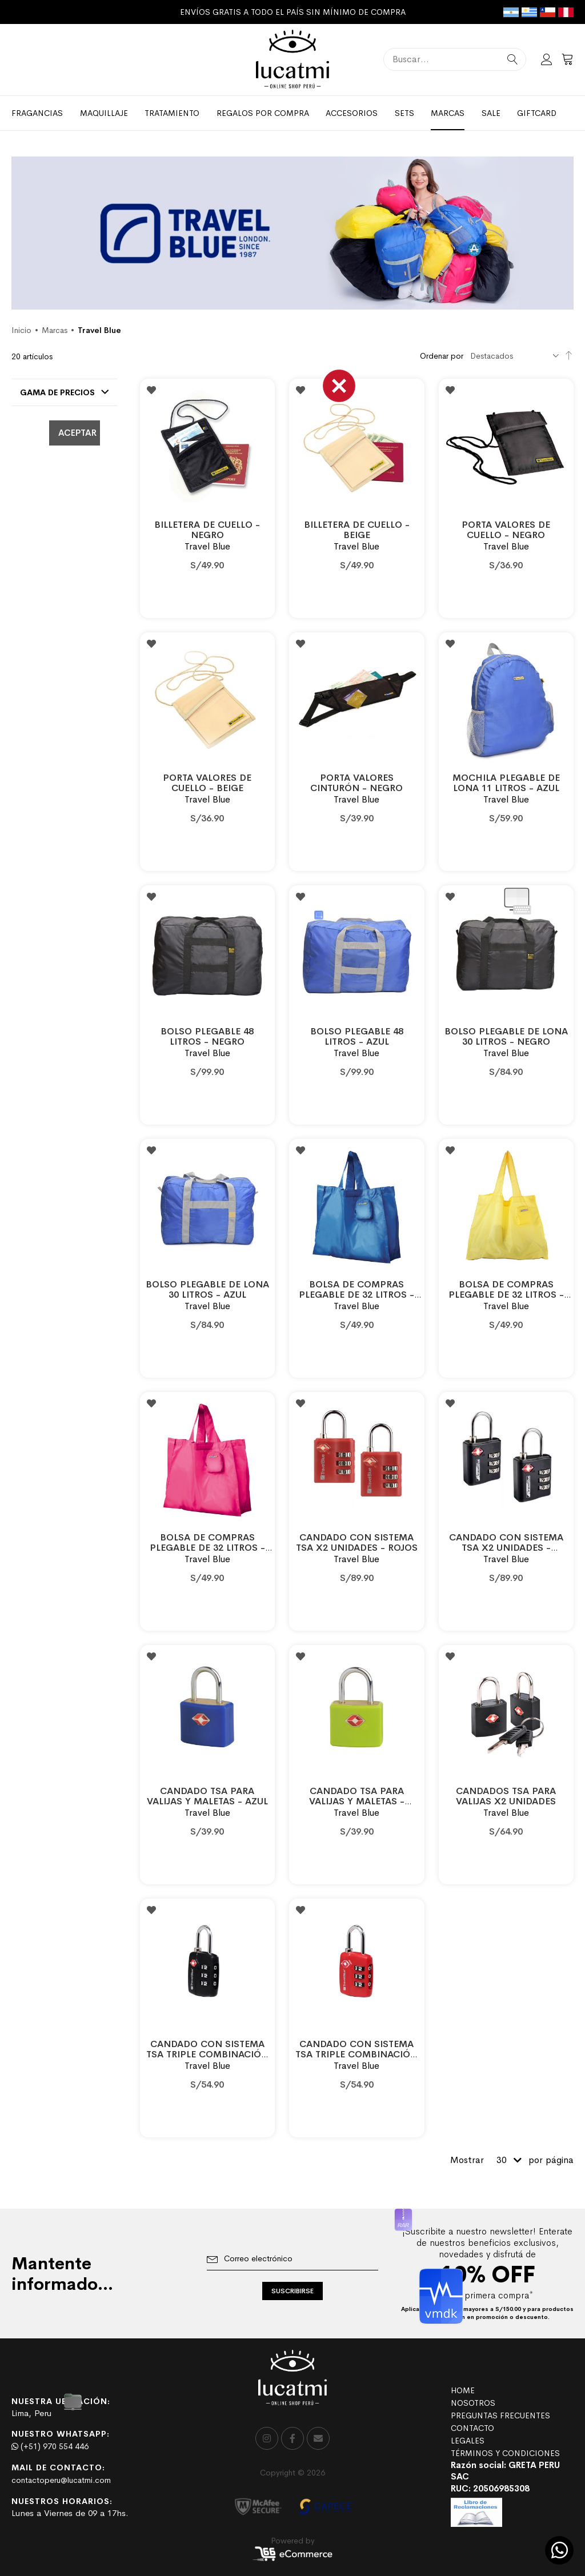 Image resolution: width=585 pixels, height=2576 pixels. Describe the element at coordinates (403, 2220) in the screenshot. I see `a compressed RAR archive file` at that location.